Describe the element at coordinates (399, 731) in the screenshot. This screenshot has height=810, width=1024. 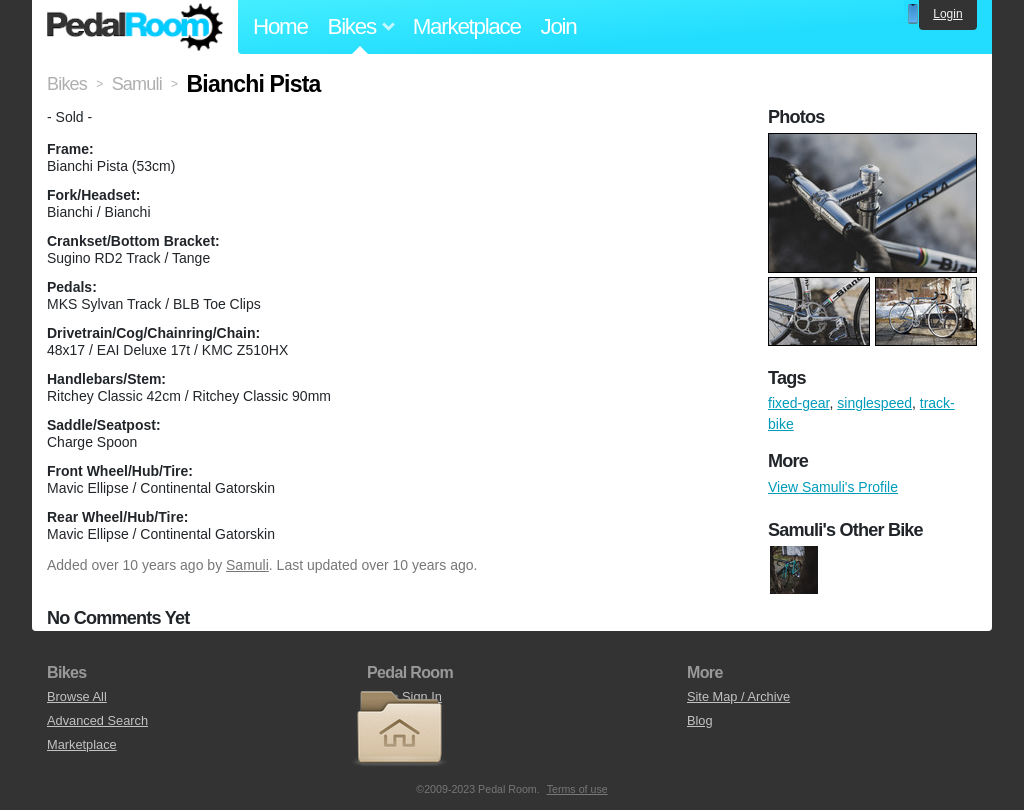
I see `access your home folder` at that location.